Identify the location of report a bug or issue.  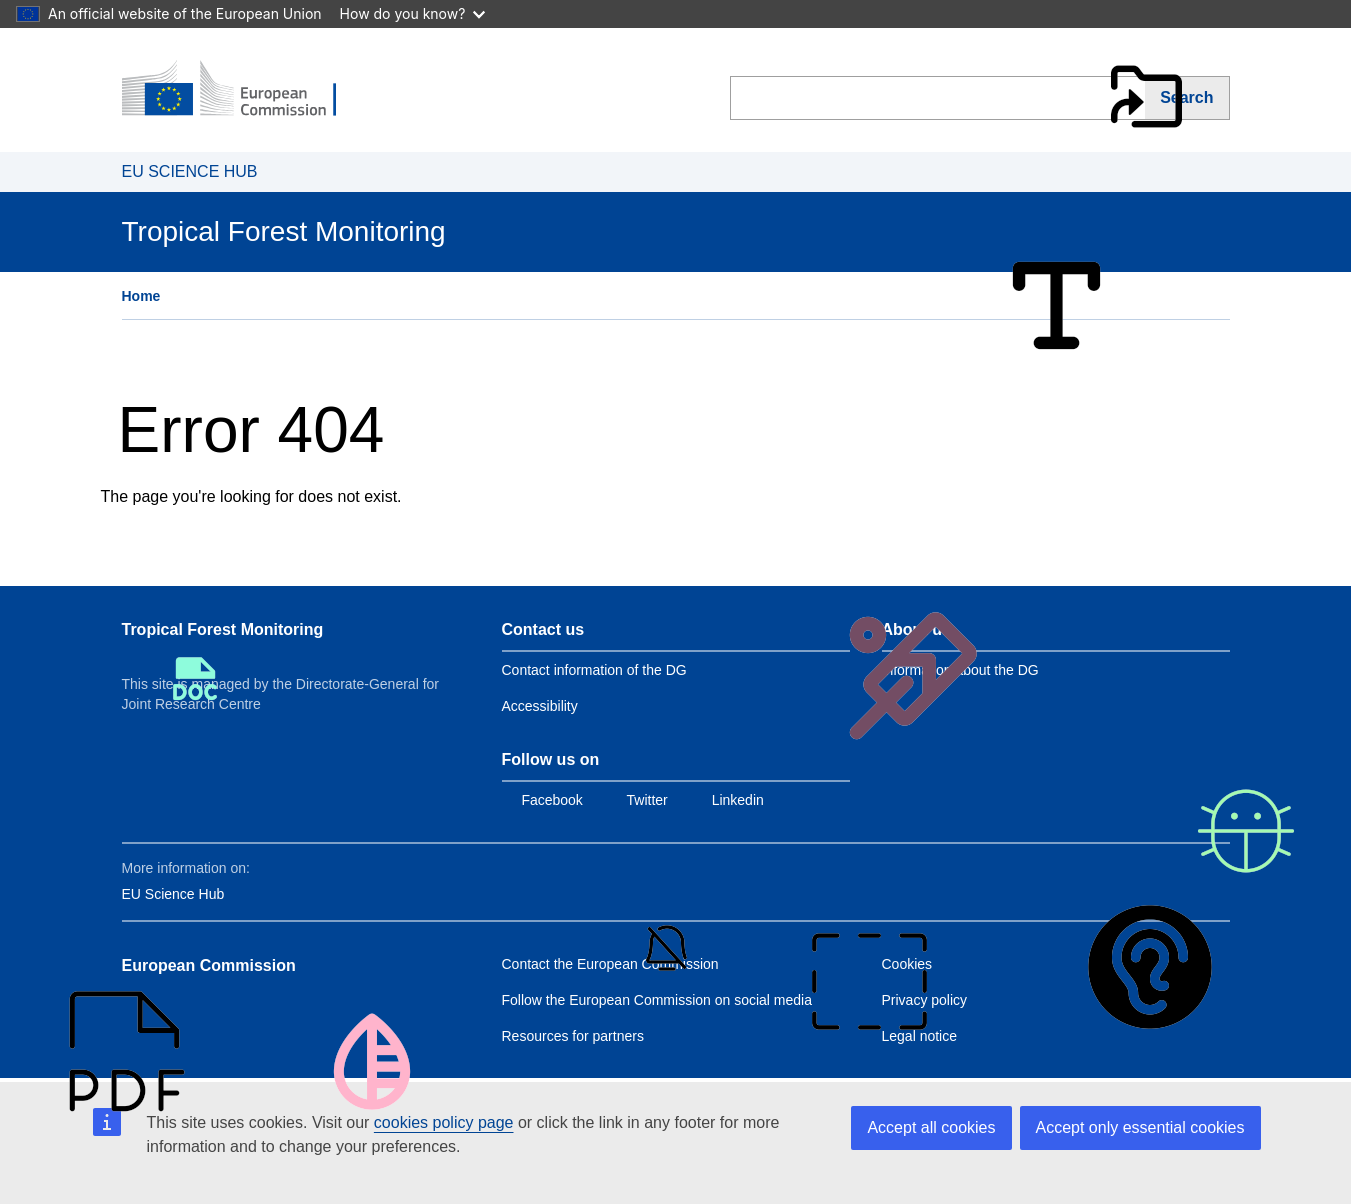
(1246, 831).